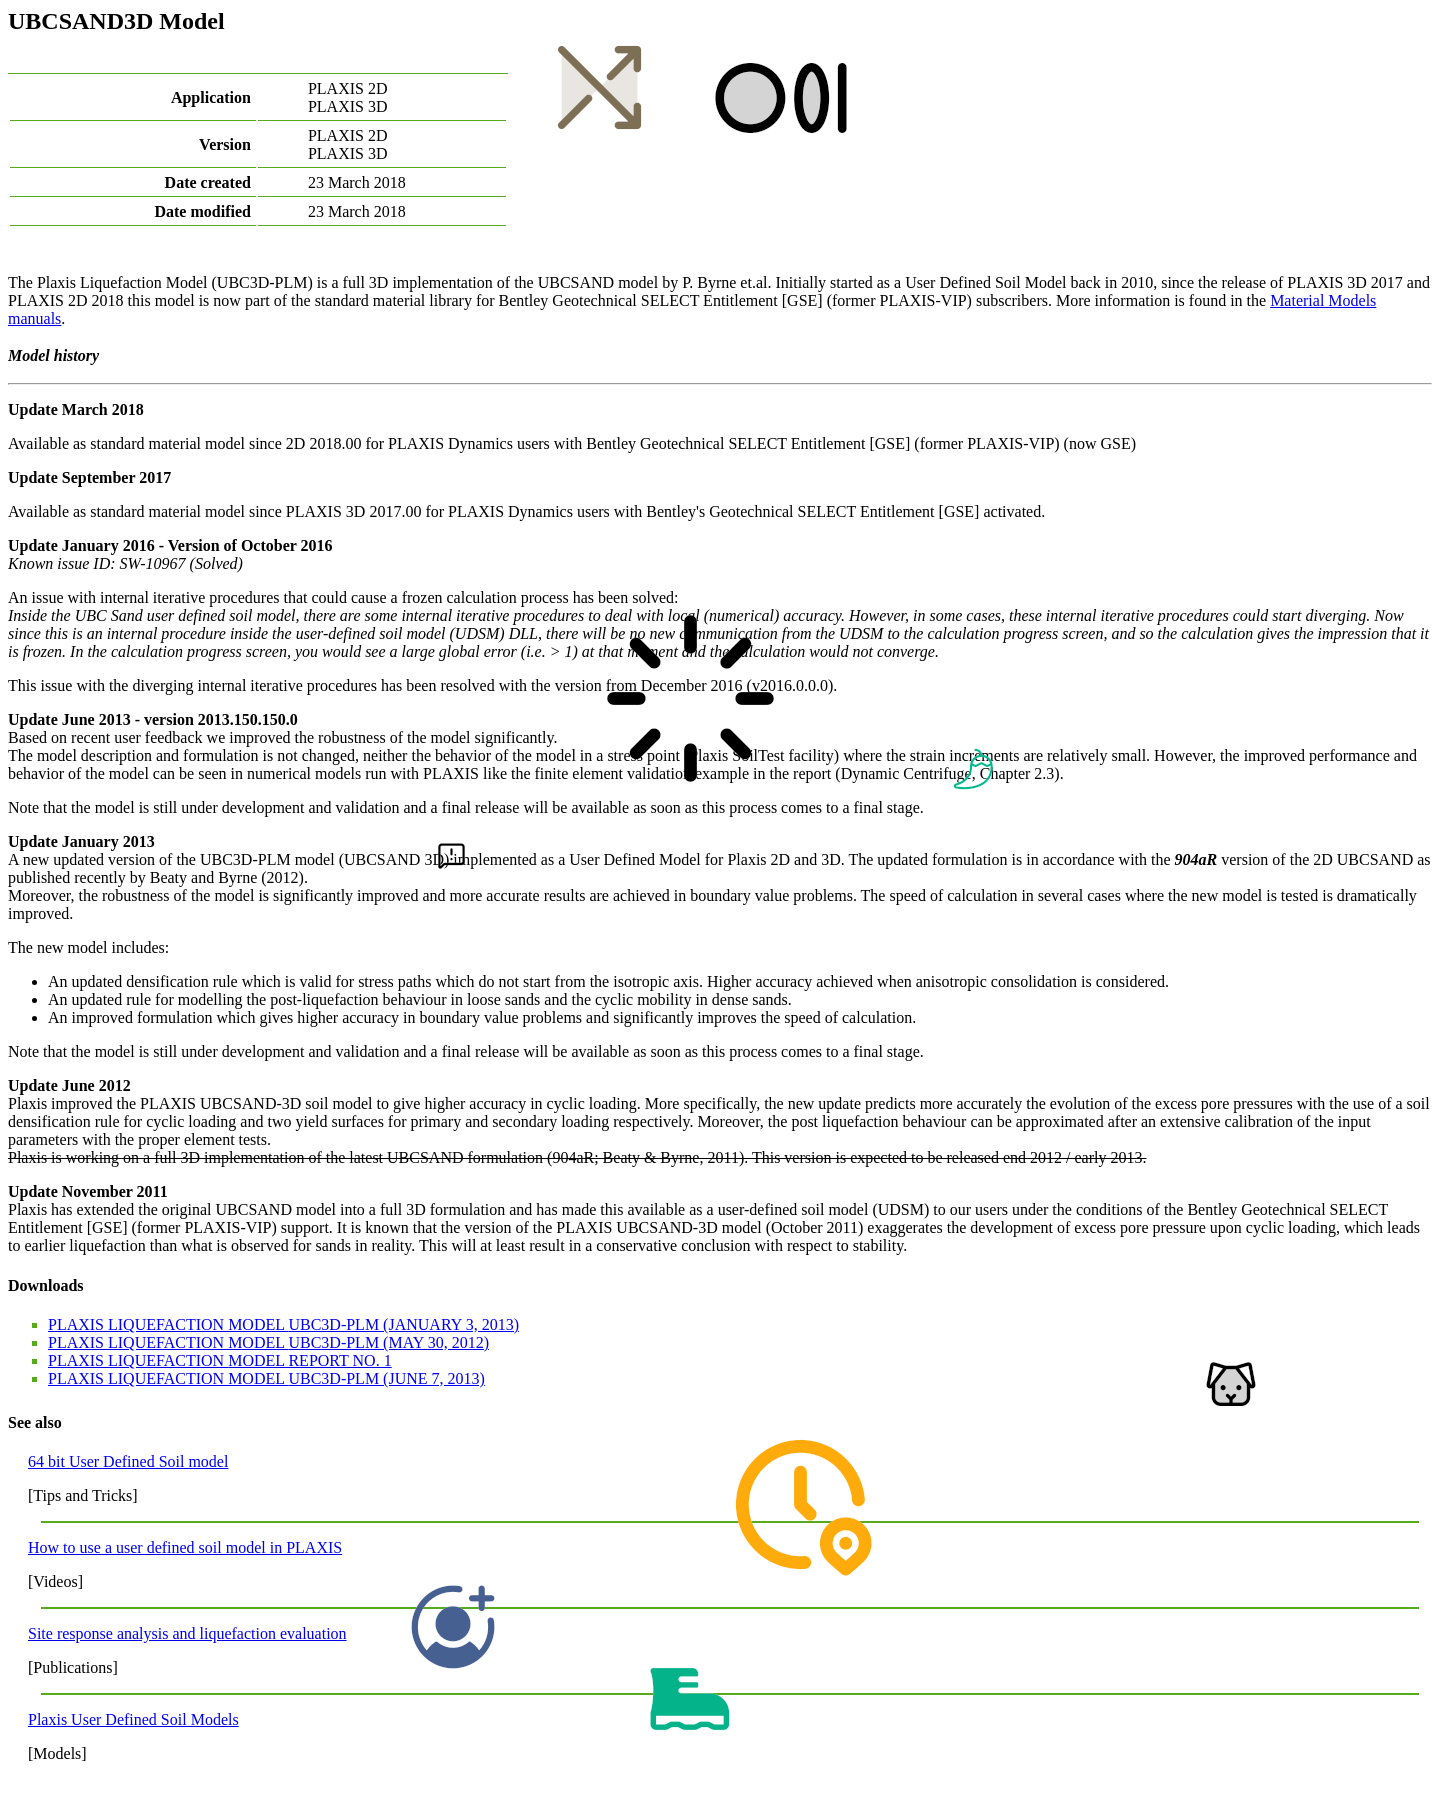  What do you see at coordinates (781, 98) in the screenshot?
I see `visit medium profile or blog` at bounding box center [781, 98].